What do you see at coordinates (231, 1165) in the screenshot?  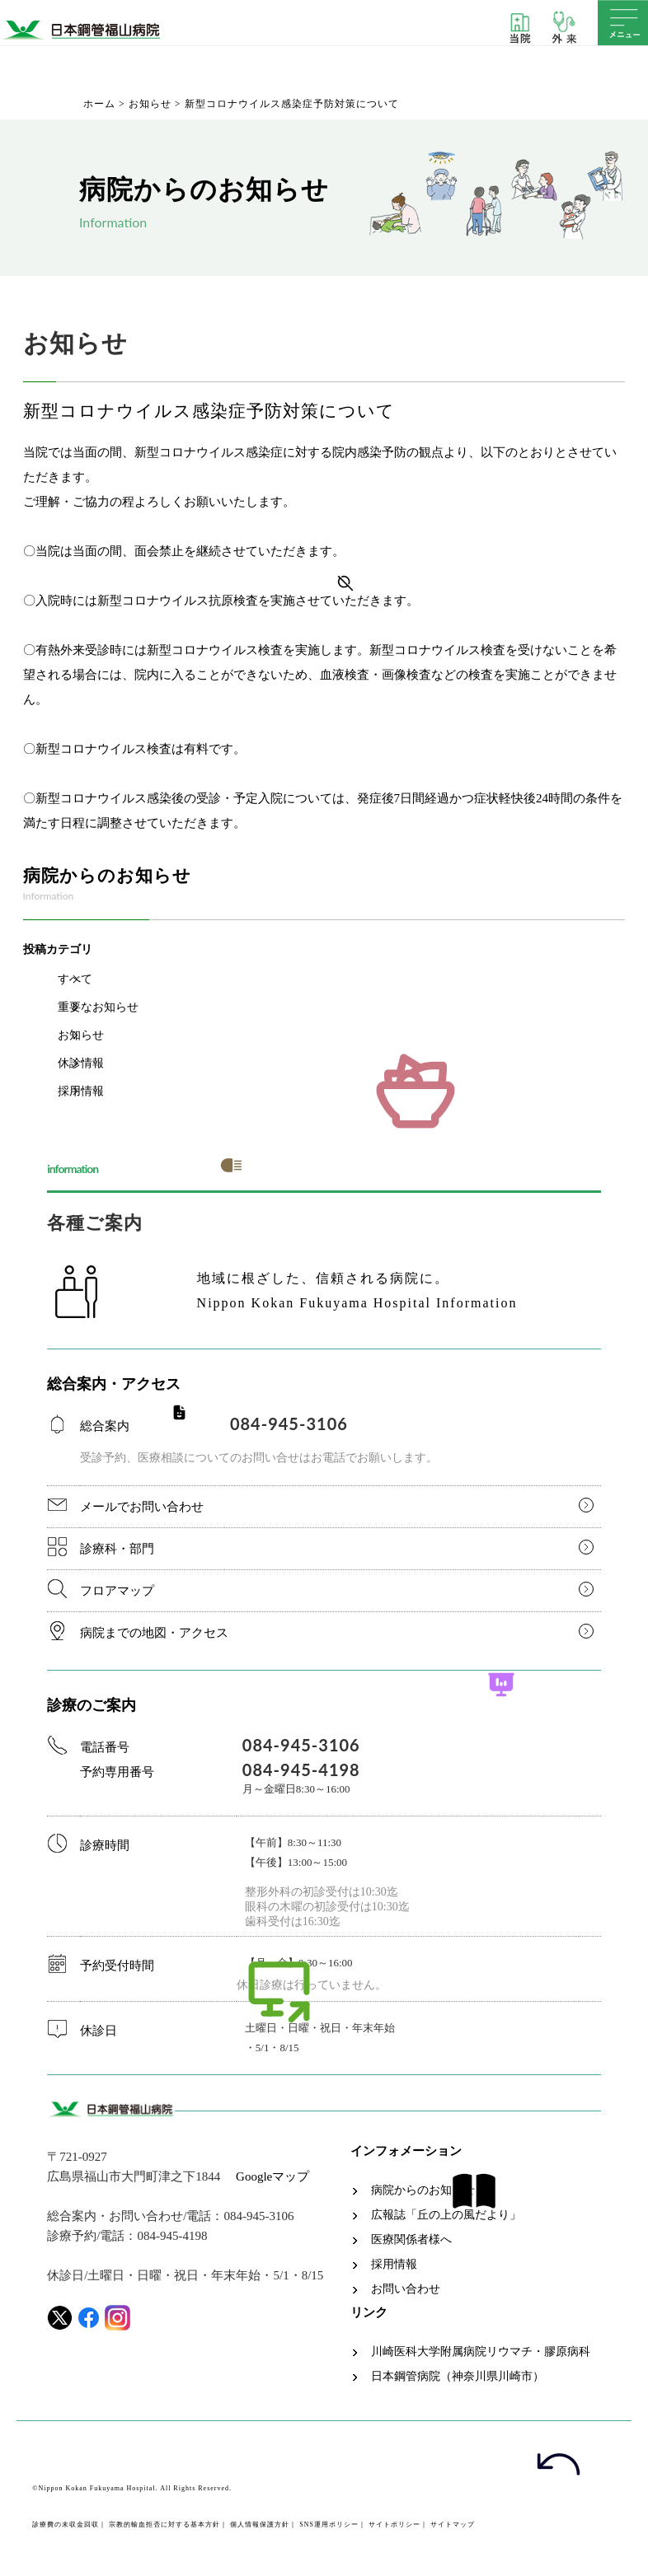 I see `toggle vehicle headlights on/off` at bounding box center [231, 1165].